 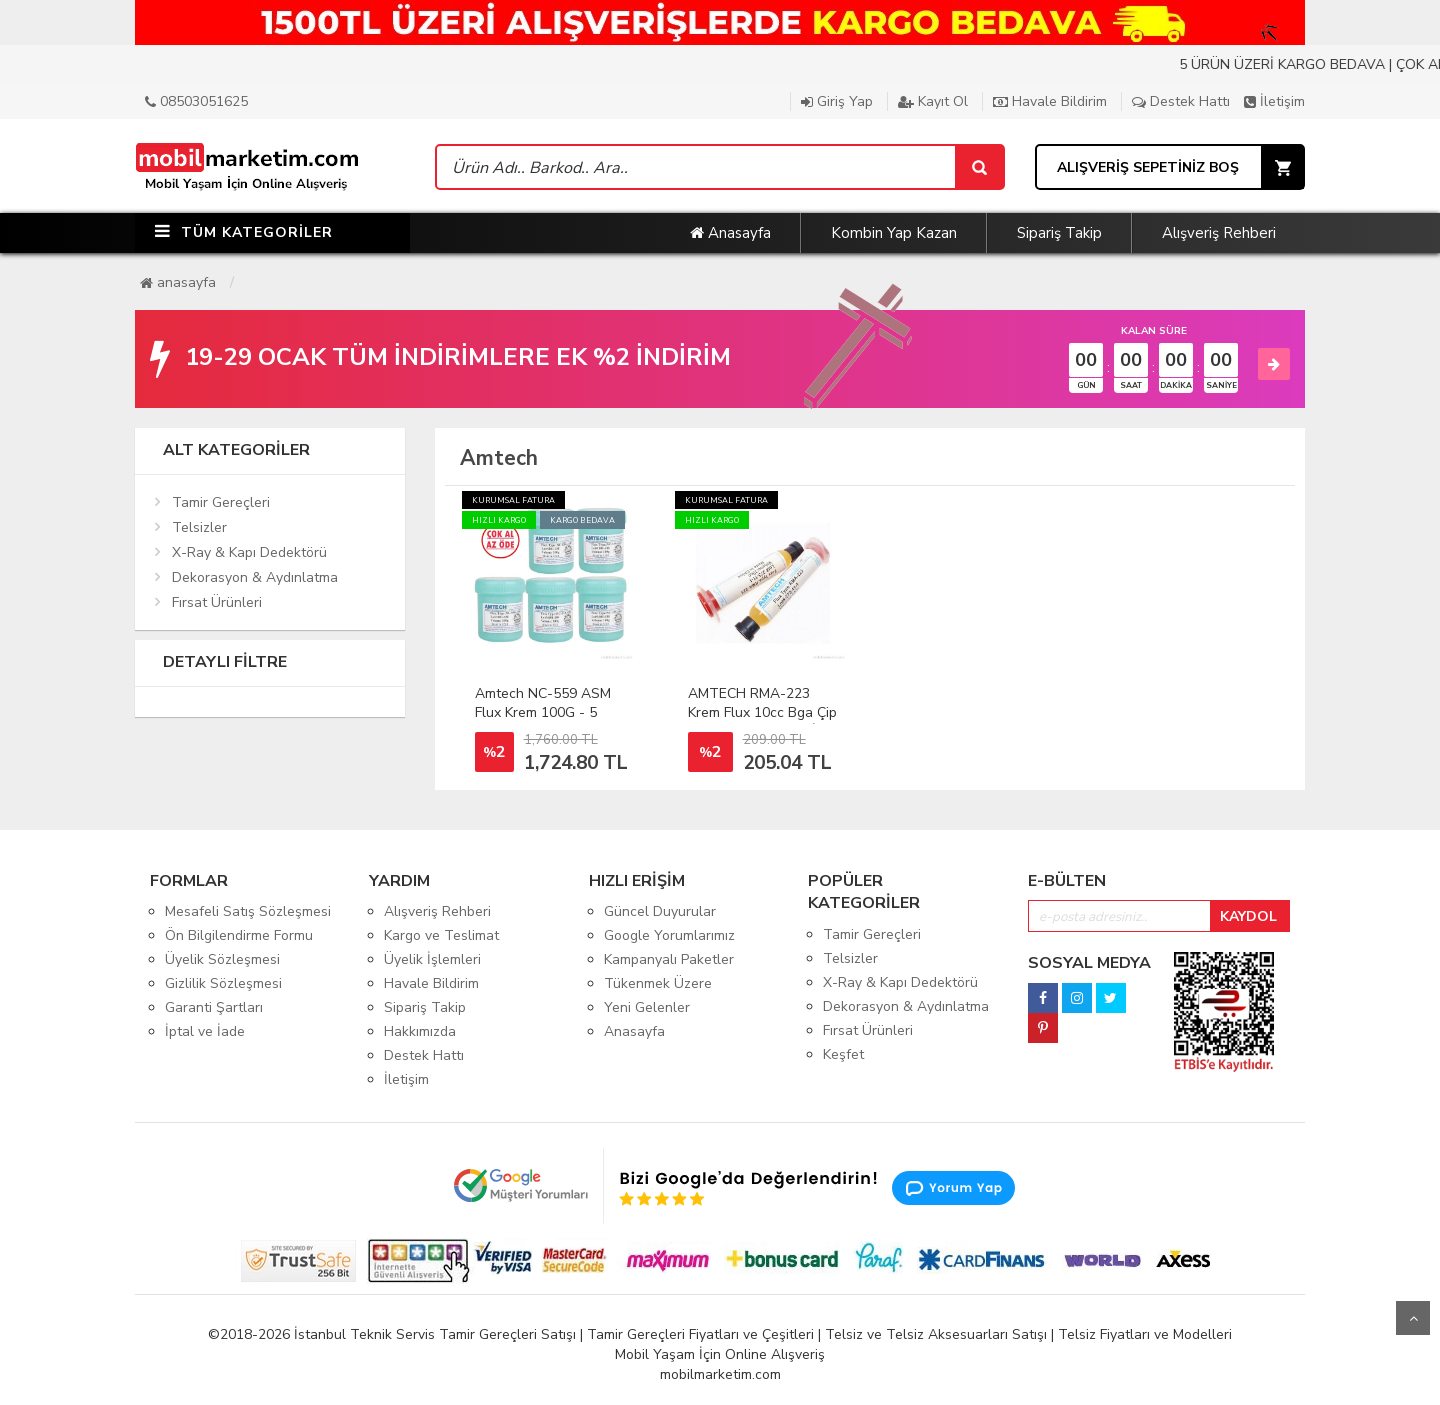 I want to click on indicates religious or faith-based content, so click(x=862, y=345).